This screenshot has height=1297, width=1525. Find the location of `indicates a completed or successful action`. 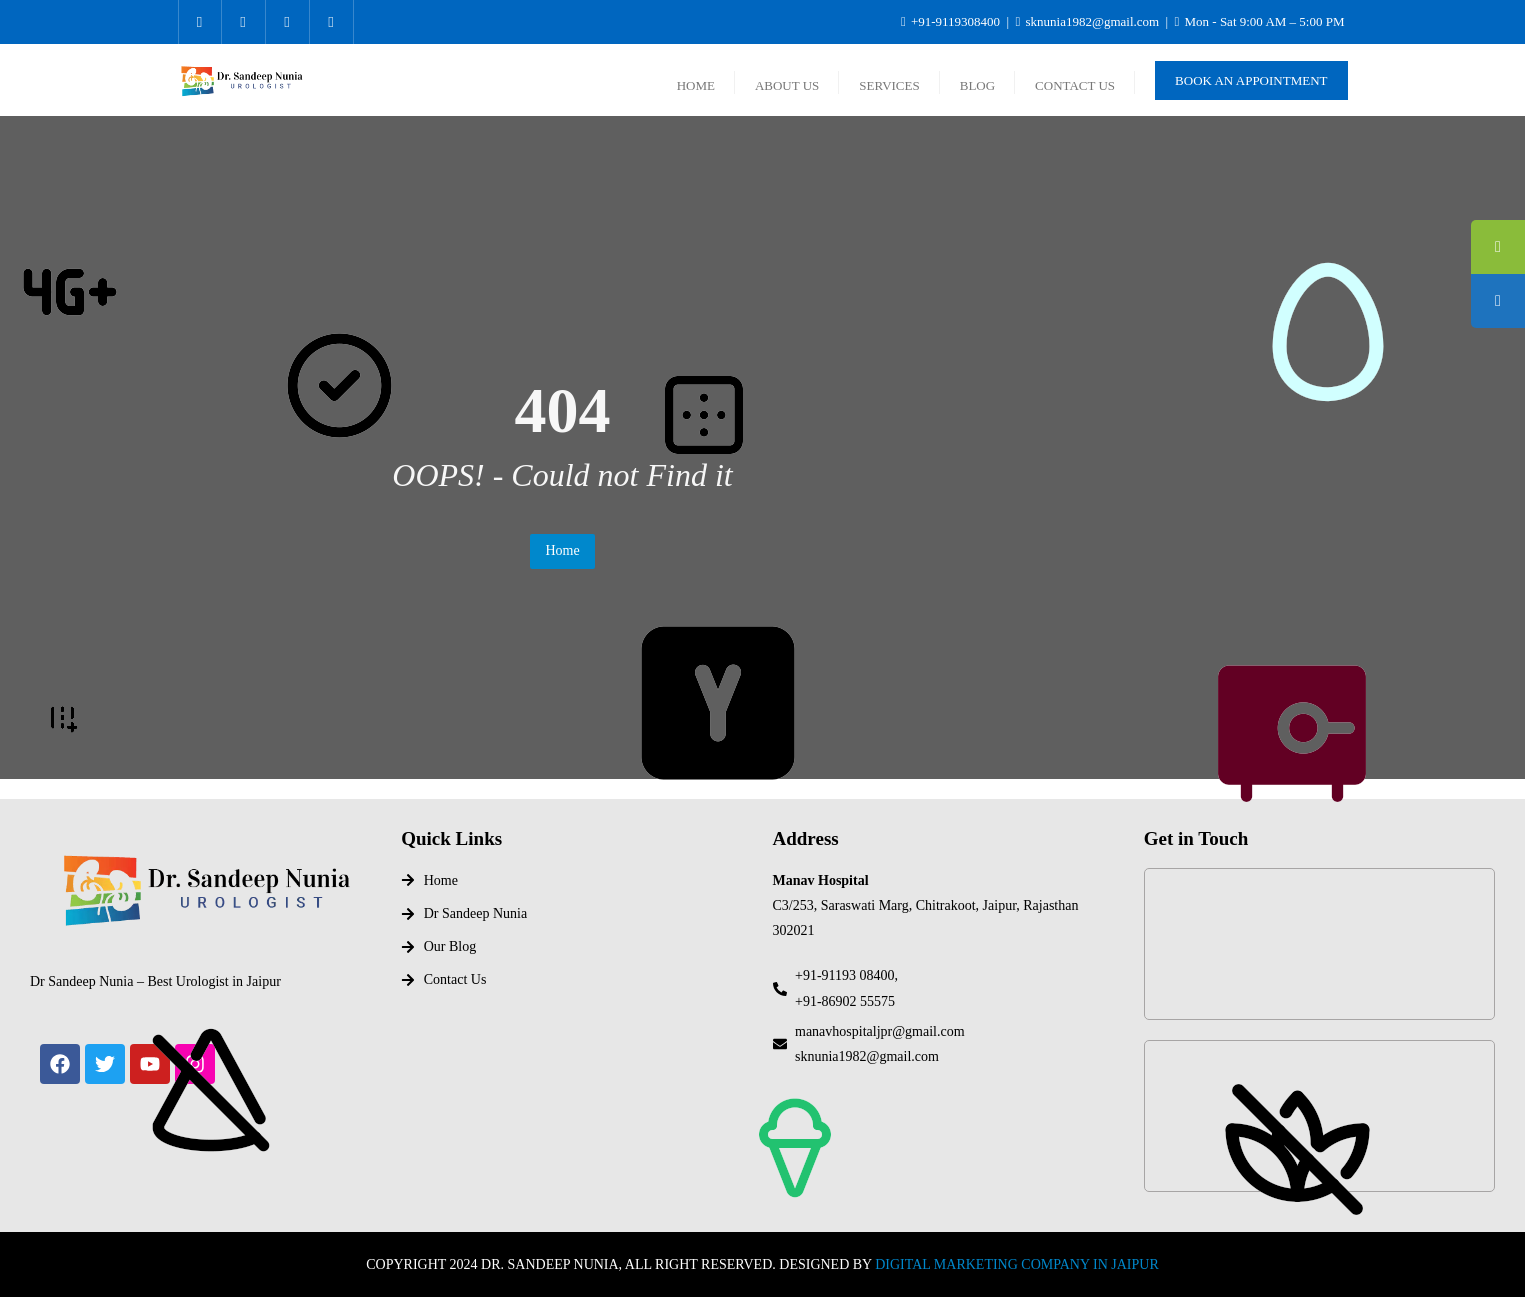

indicates a completed or successful action is located at coordinates (339, 385).